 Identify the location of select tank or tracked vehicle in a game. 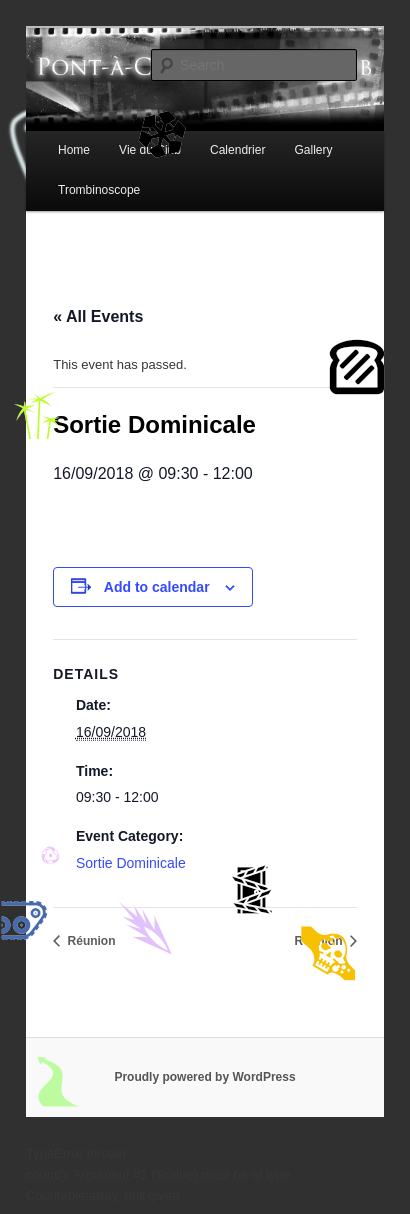
(24, 920).